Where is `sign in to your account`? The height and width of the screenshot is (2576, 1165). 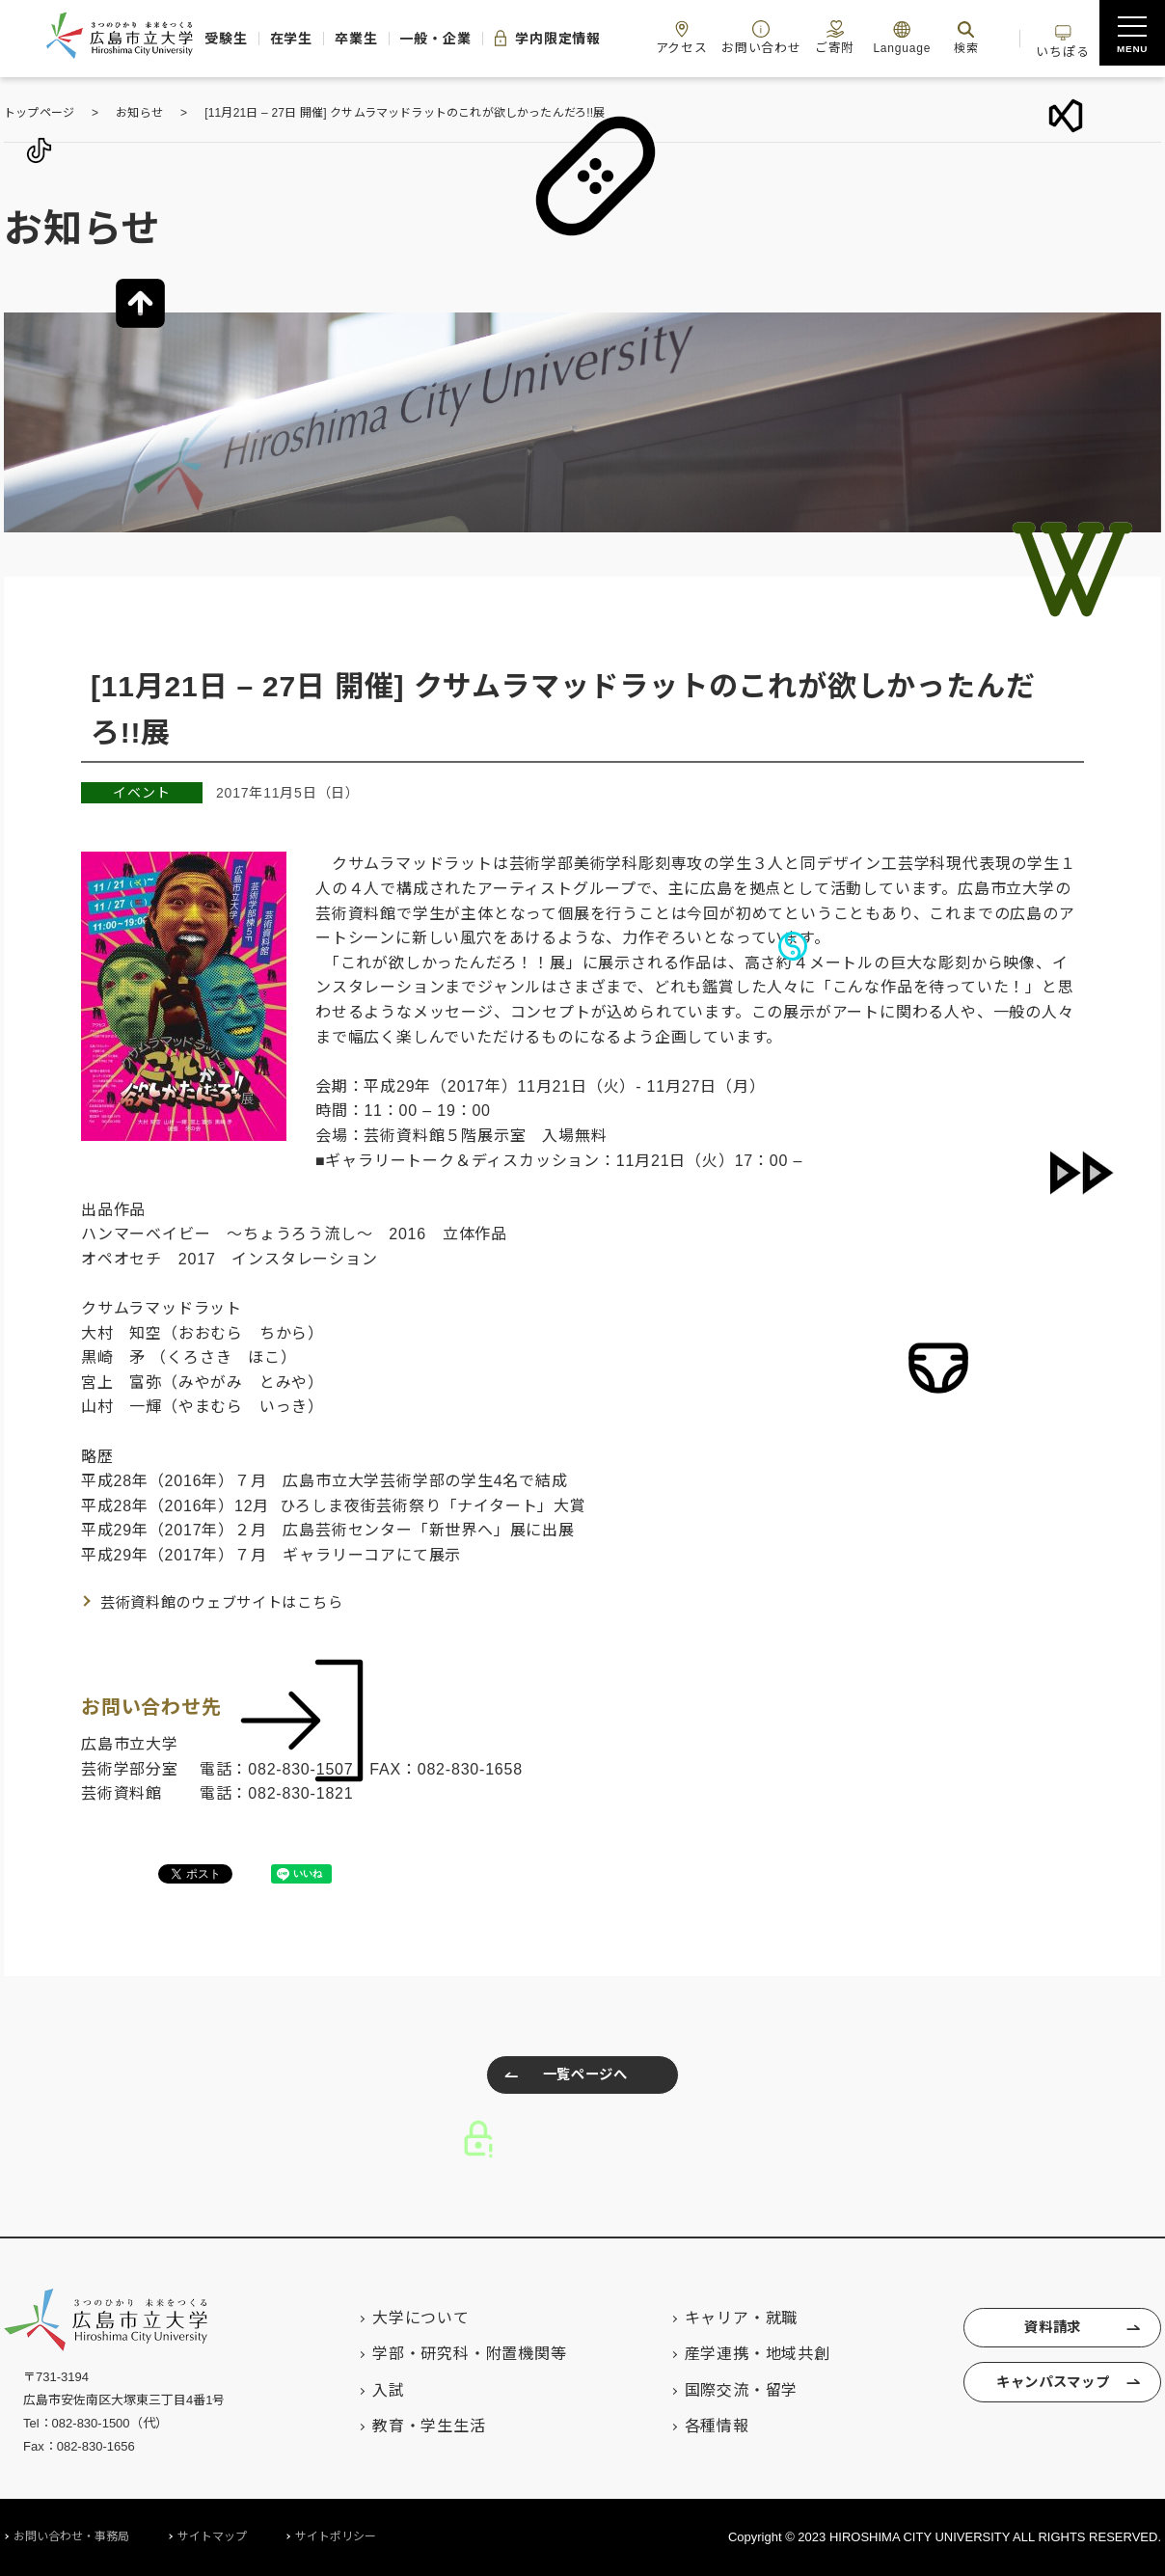
sign in to your account is located at coordinates (312, 1721).